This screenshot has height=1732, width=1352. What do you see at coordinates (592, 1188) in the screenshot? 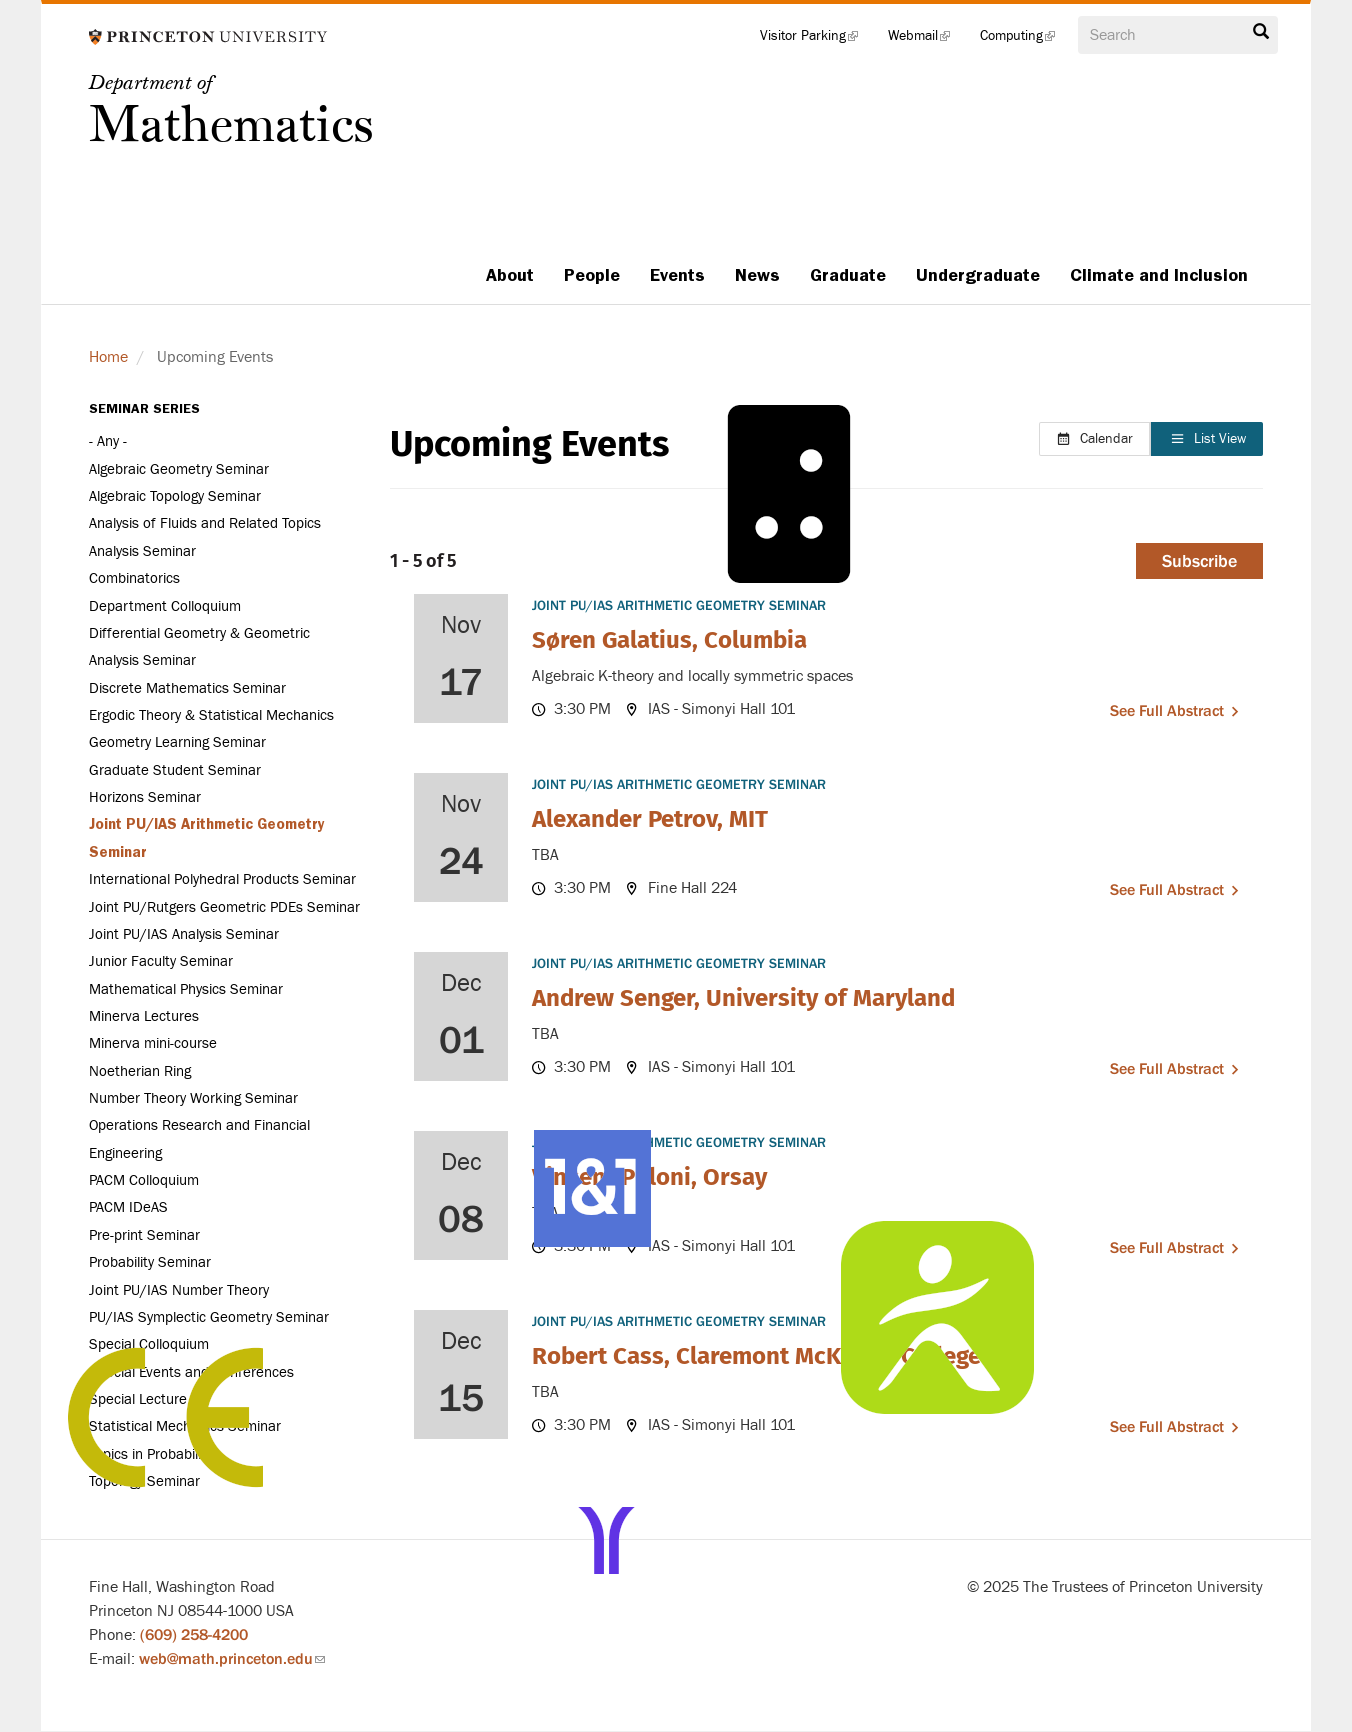
I see `1&1 web hosting service logo` at bounding box center [592, 1188].